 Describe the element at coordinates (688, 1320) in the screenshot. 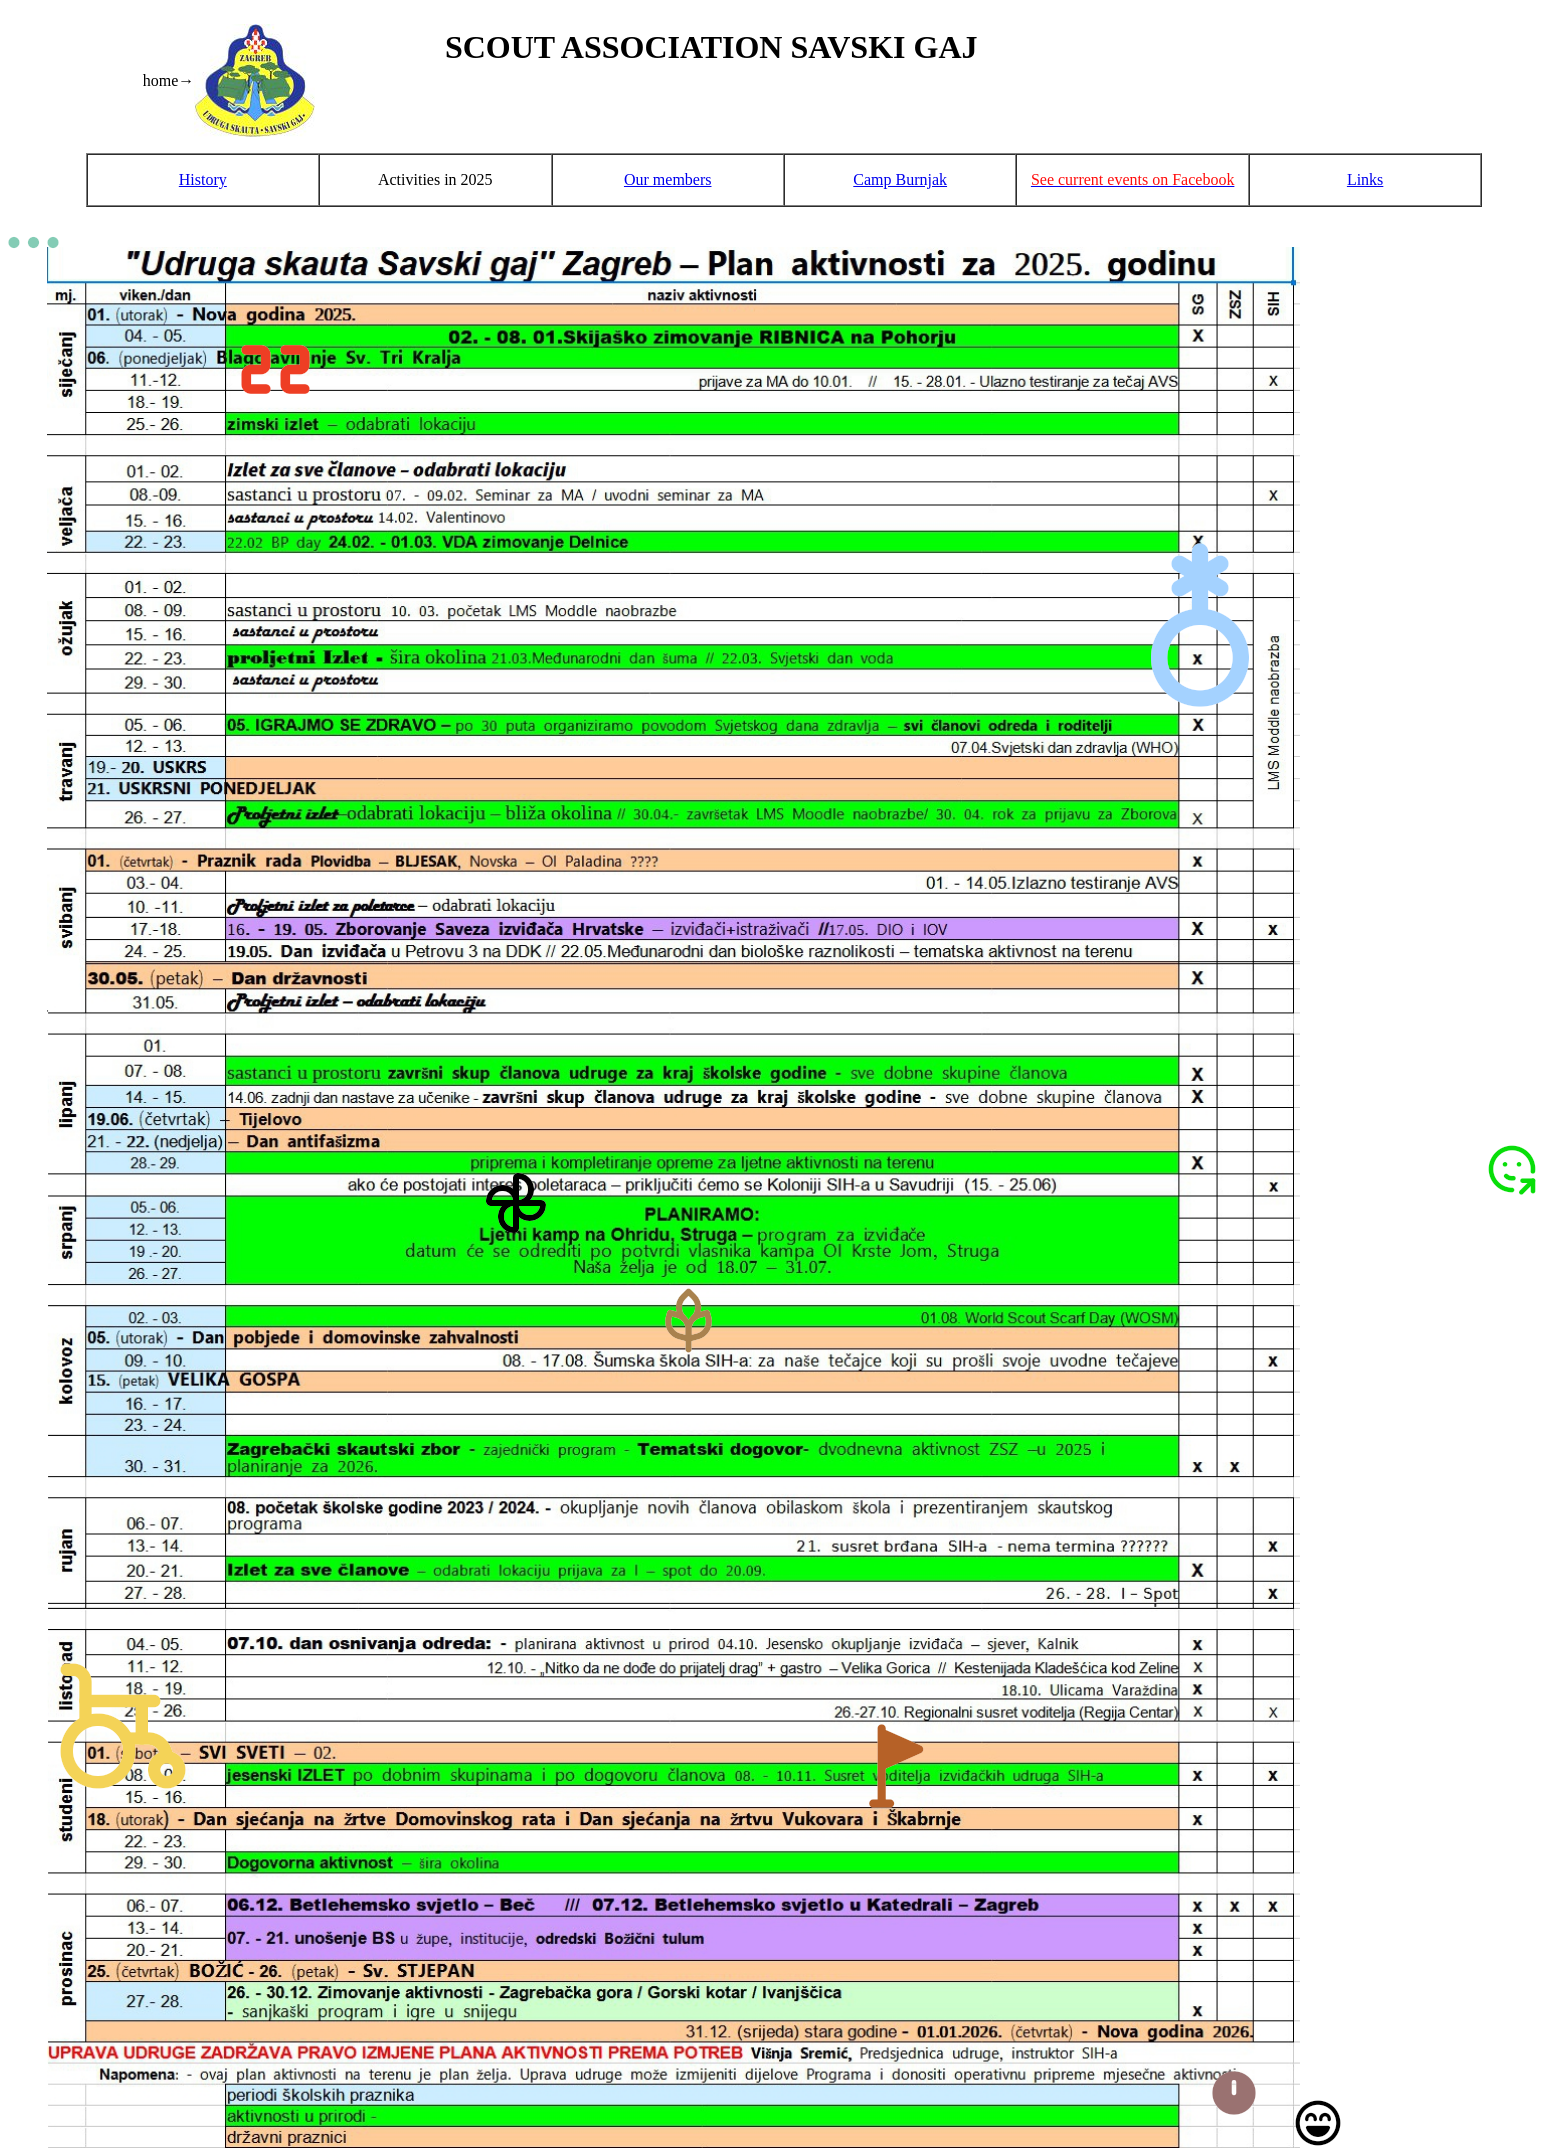

I see `indicates grain or wheat-based ingredients` at that location.